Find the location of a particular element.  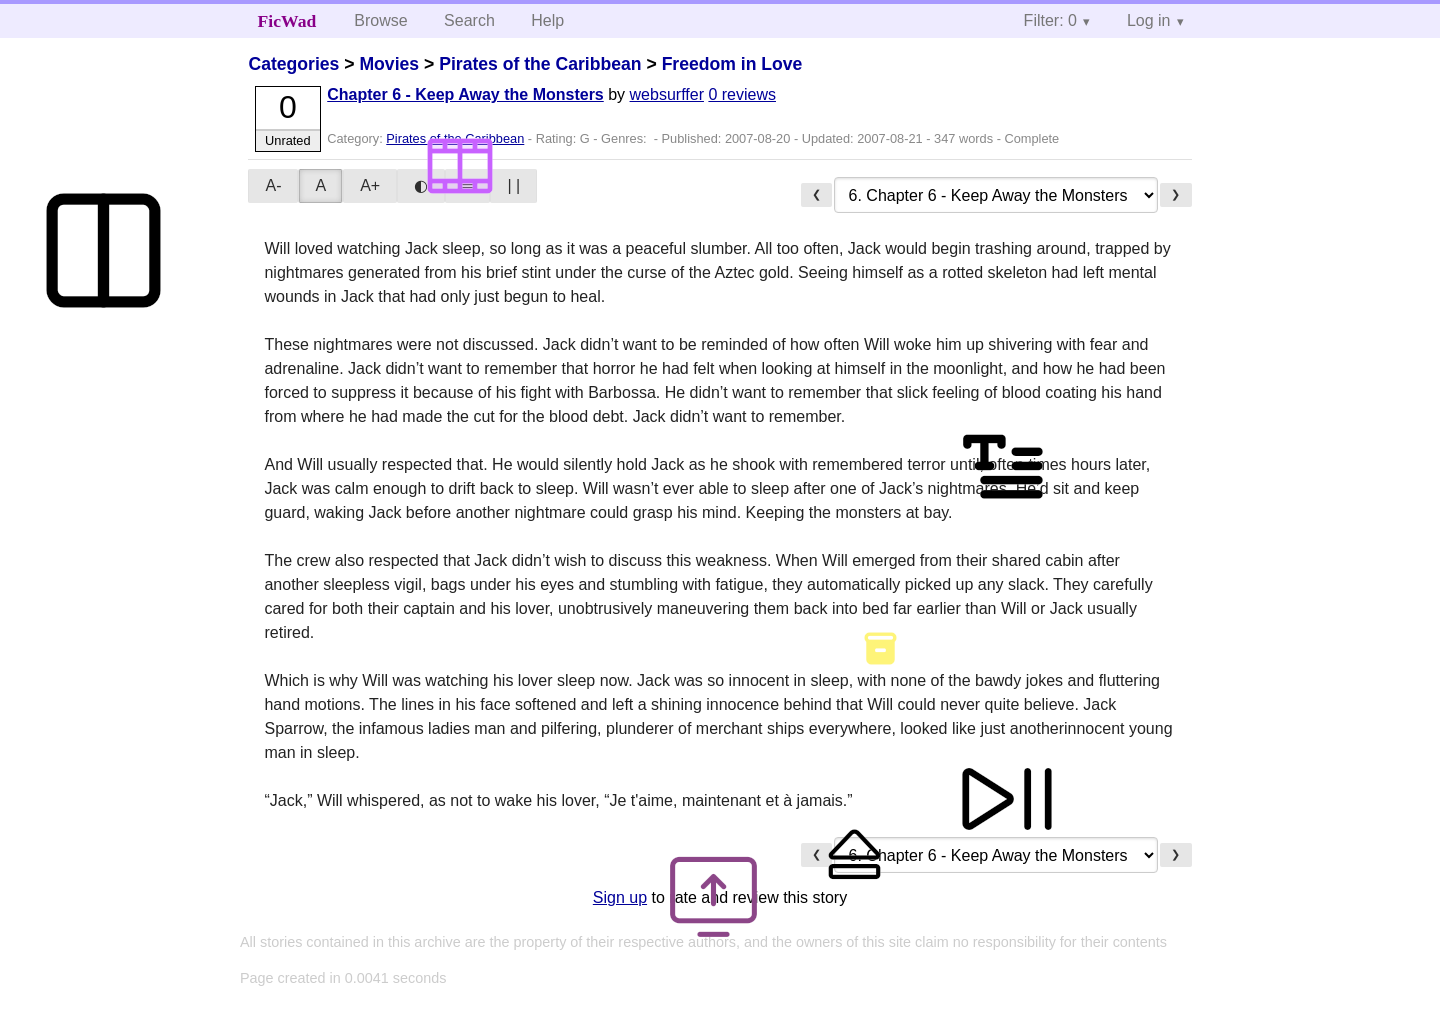

archive selected items is located at coordinates (880, 648).